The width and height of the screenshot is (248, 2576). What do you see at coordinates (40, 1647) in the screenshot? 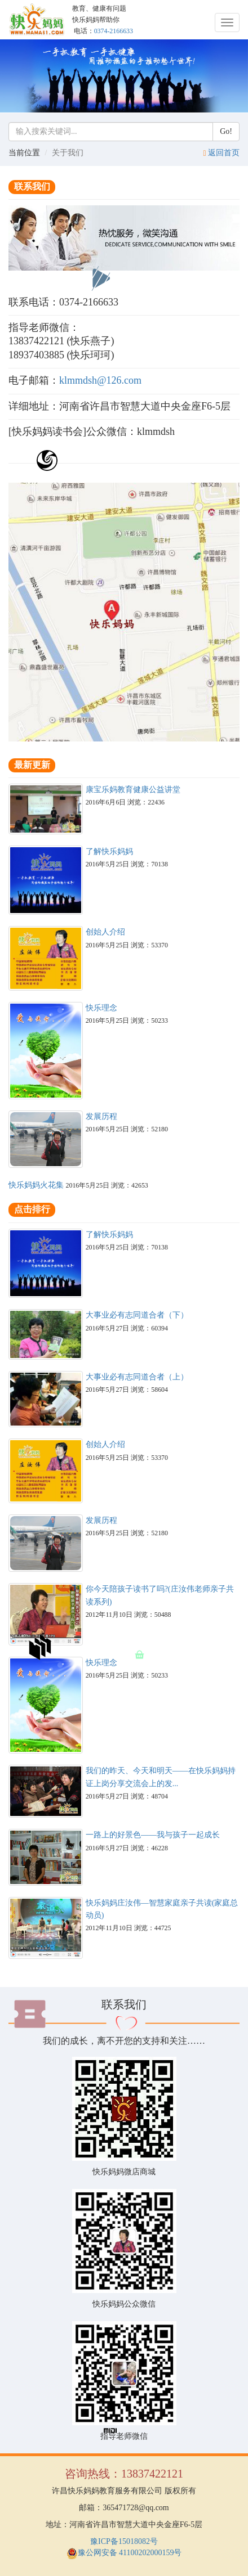
I see `wasmer logo` at bounding box center [40, 1647].